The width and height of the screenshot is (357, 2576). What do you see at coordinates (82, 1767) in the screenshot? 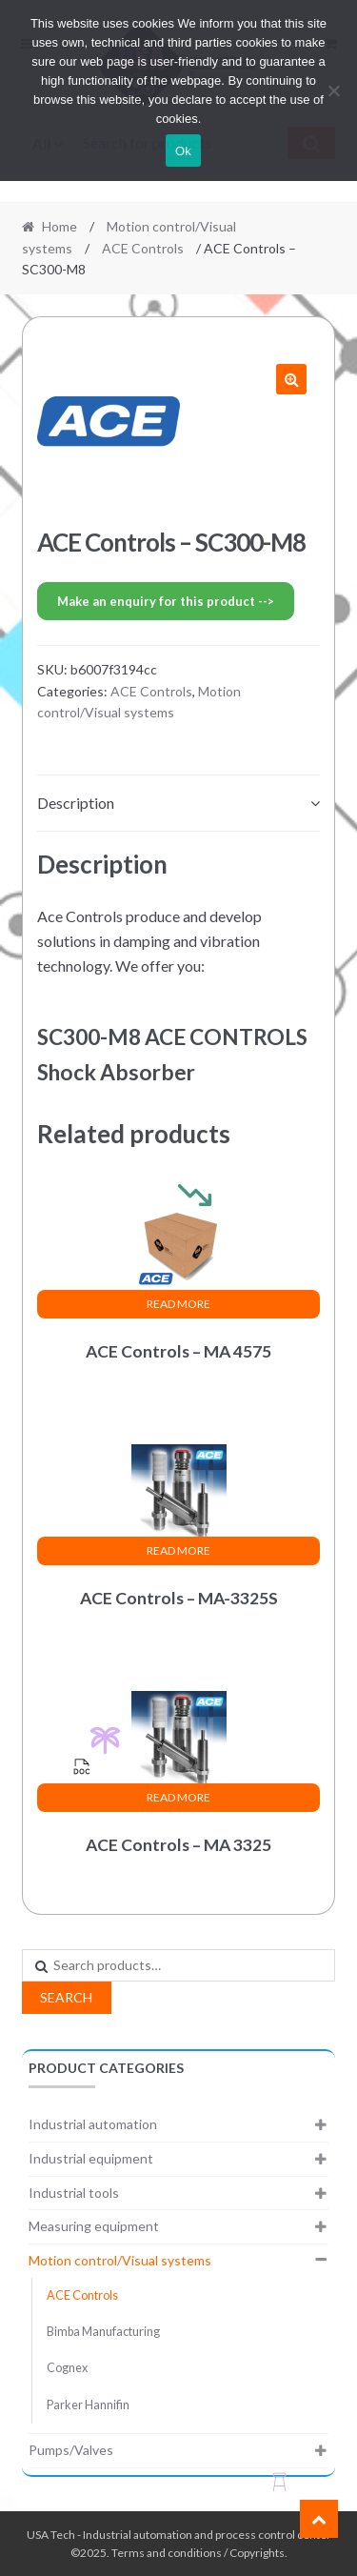
I see `open a document file` at bounding box center [82, 1767].